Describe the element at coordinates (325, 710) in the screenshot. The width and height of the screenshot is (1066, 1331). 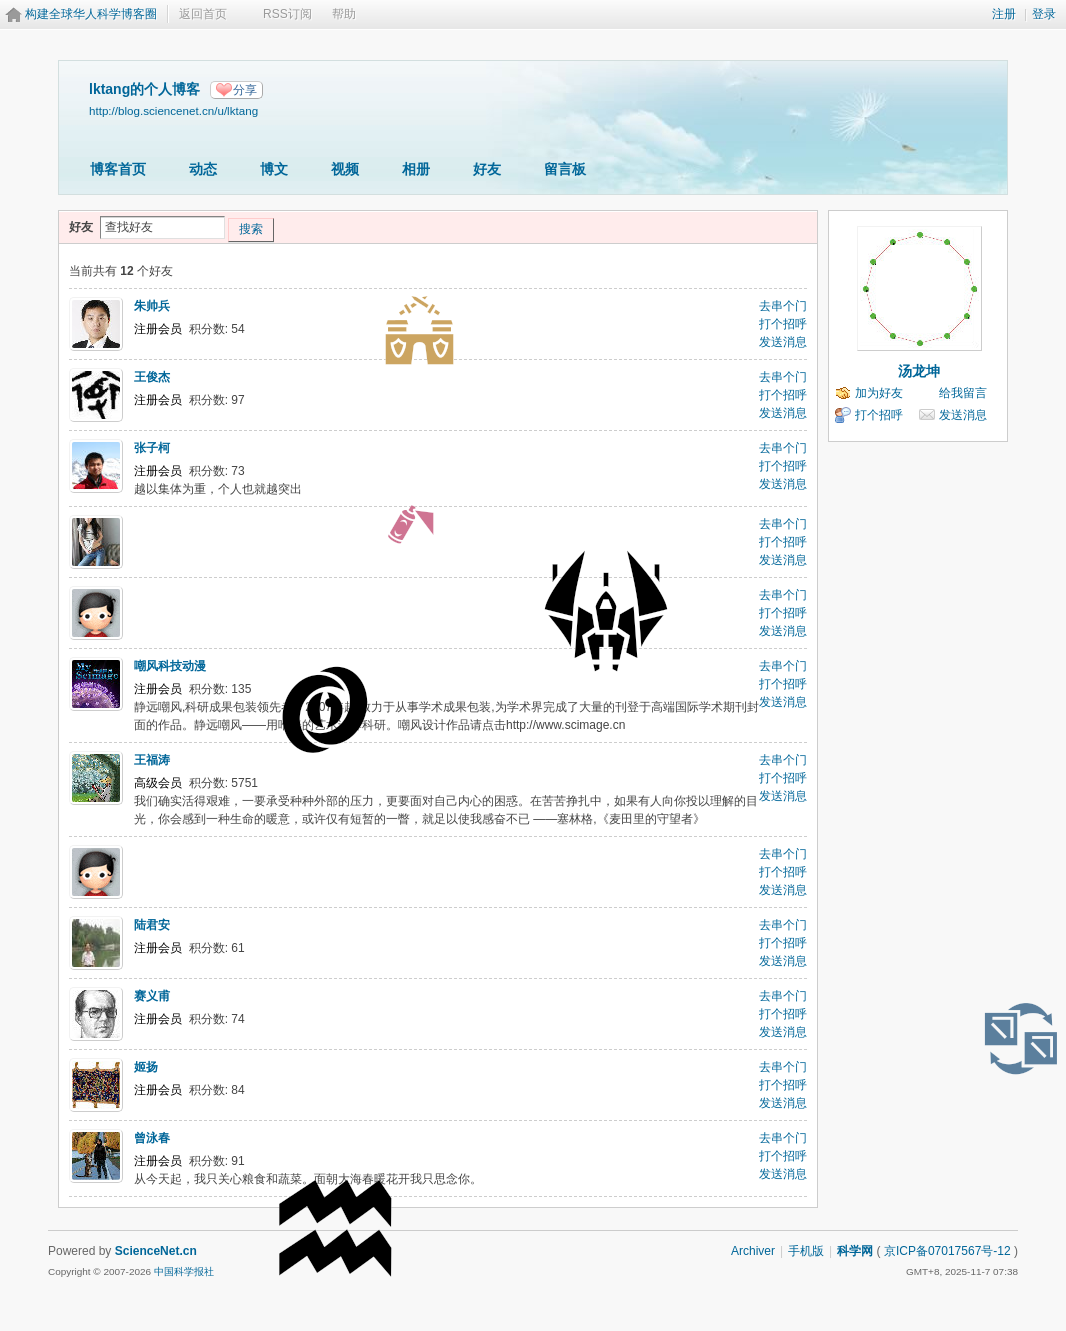
I see `indicates a surreal or dream-like game state` at that location.